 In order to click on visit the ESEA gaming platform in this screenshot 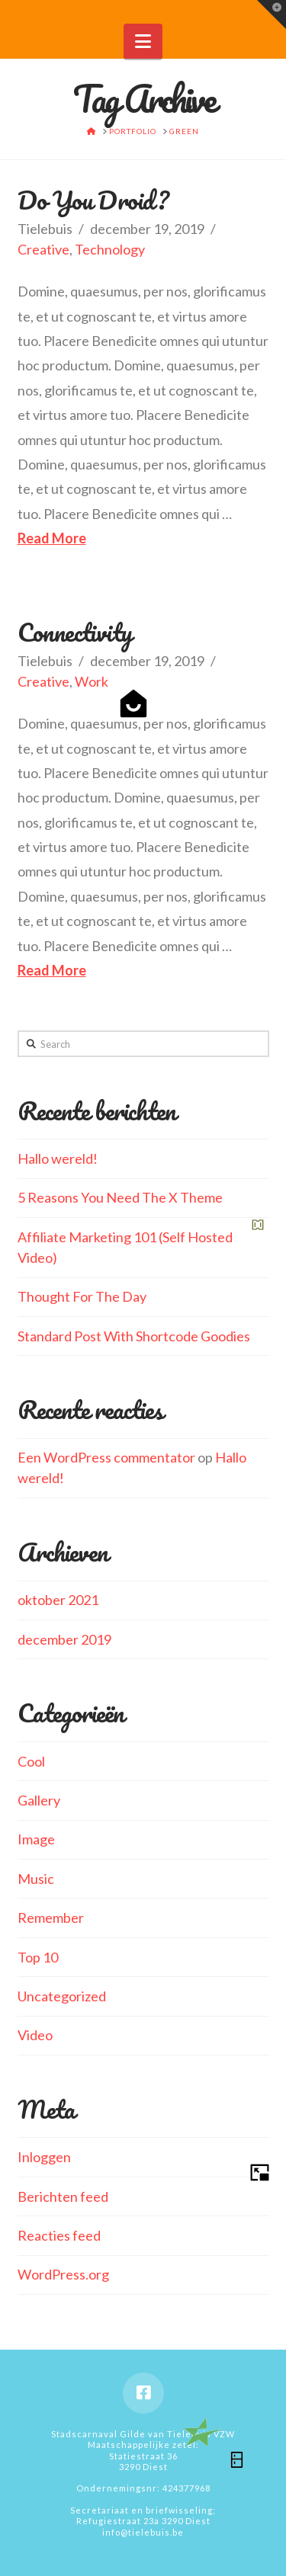, I will do `click(203, 2432)`.